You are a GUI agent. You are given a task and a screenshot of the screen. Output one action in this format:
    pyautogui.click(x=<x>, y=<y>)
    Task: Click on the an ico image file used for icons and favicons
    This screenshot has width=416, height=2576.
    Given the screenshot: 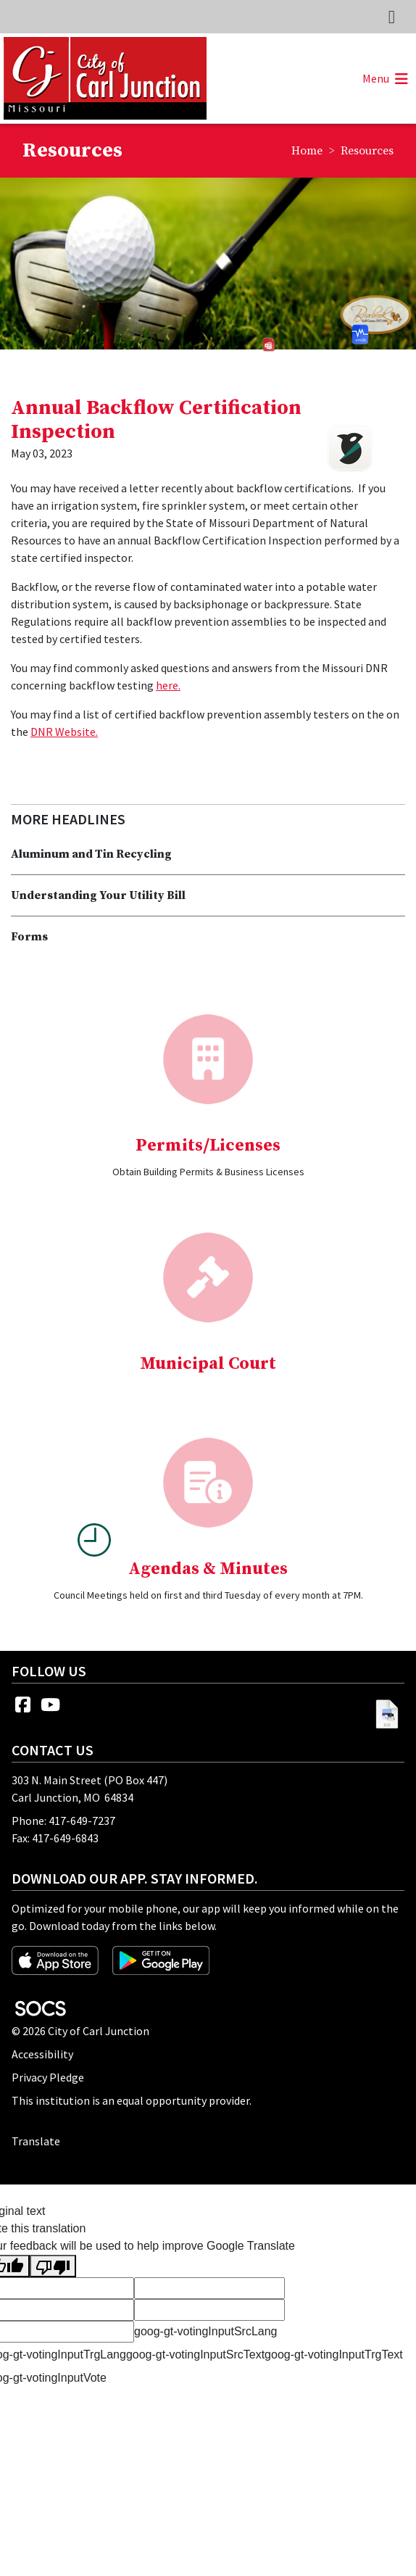 What is the action you would take?
    pyautogui.click(x=387, y=1715)
    